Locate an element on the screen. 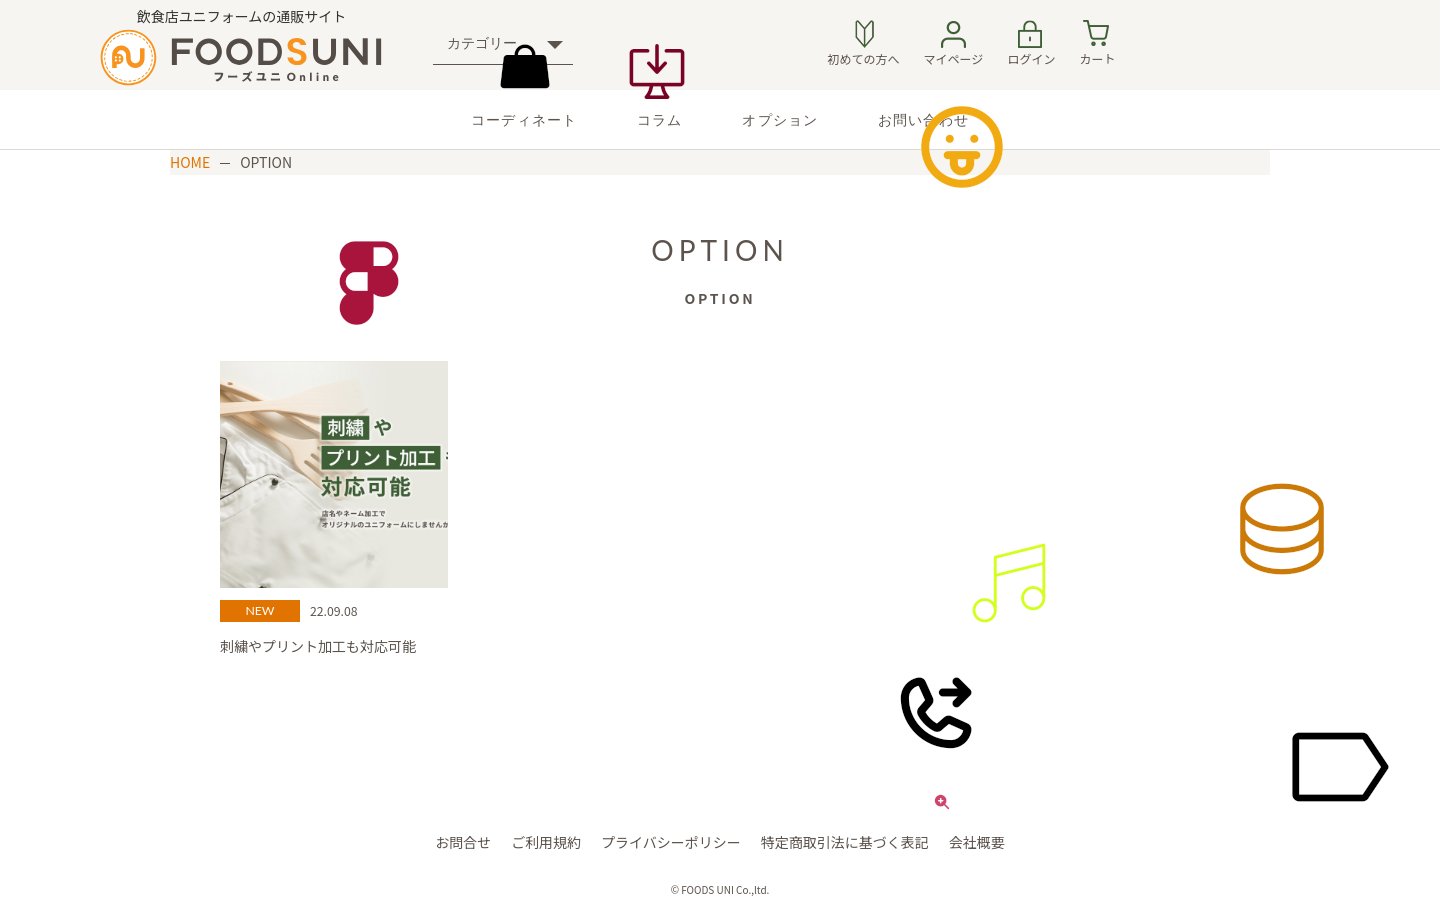 This screenshot has height=905, width=1440. access database or data storage is located at coordinates (1282, 529).